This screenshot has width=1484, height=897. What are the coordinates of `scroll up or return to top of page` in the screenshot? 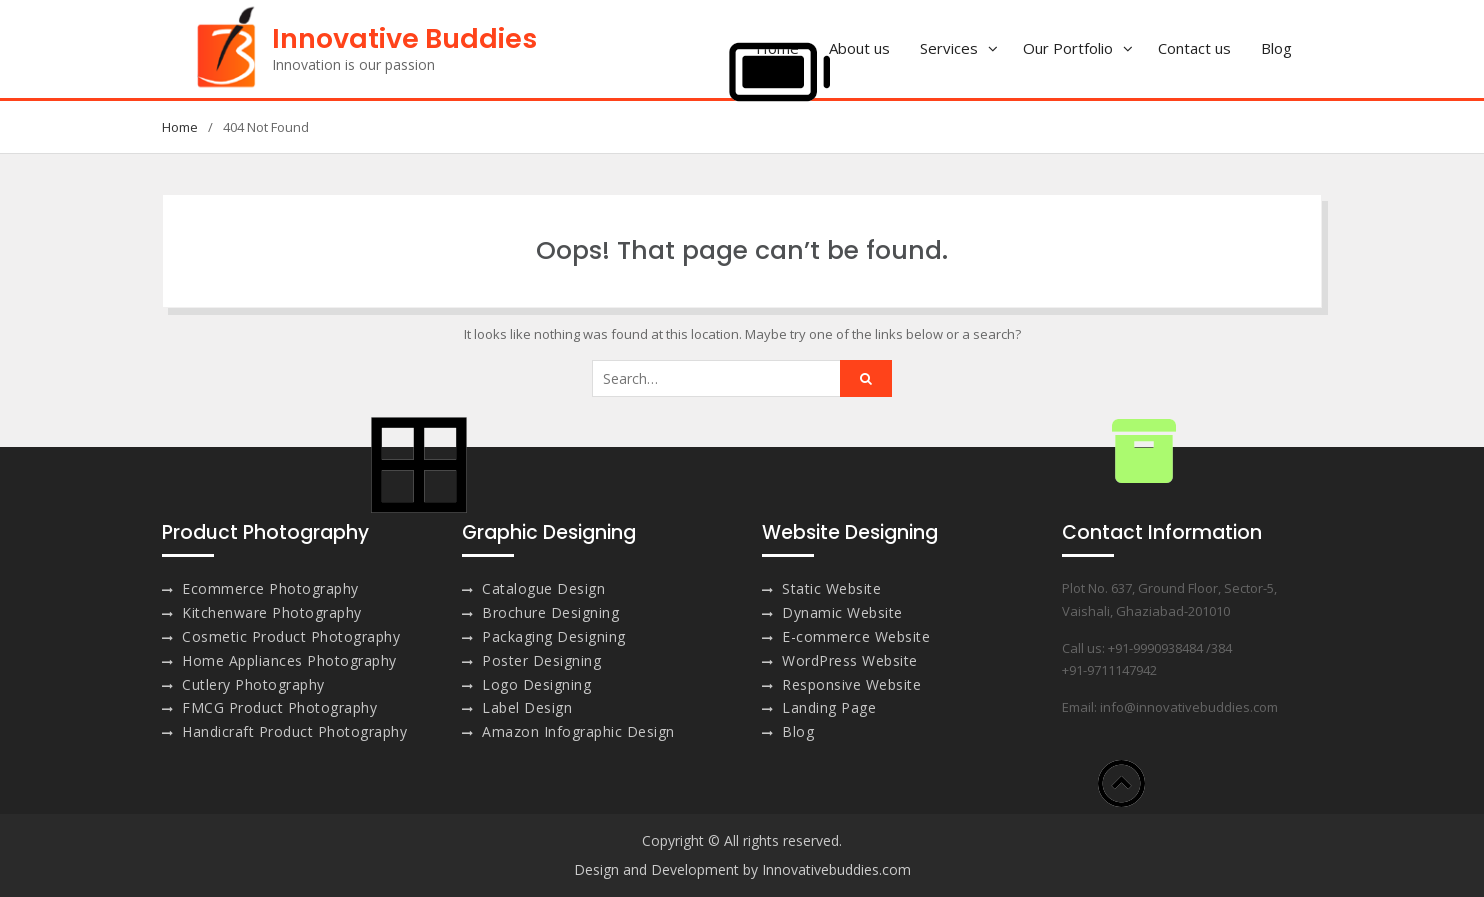 It's located at (1121, 783).